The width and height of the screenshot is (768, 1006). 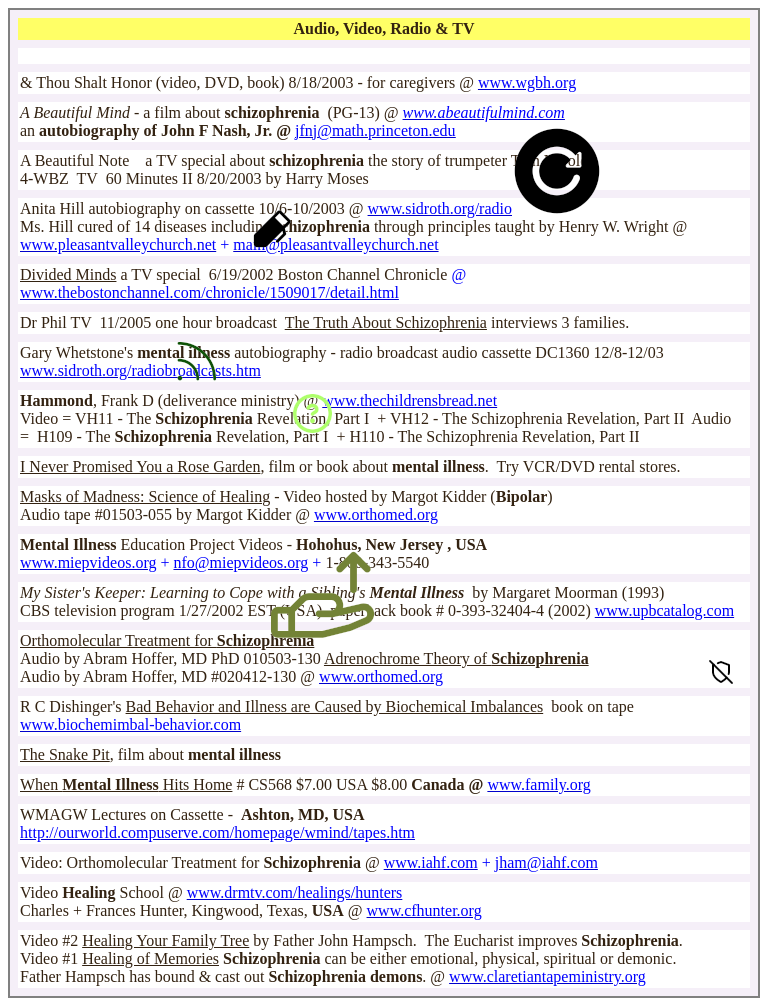 What do you see at coordinates (326, 600) in the screenshot?
I see `upload or share from your hand` at bounding box center [326, 600].